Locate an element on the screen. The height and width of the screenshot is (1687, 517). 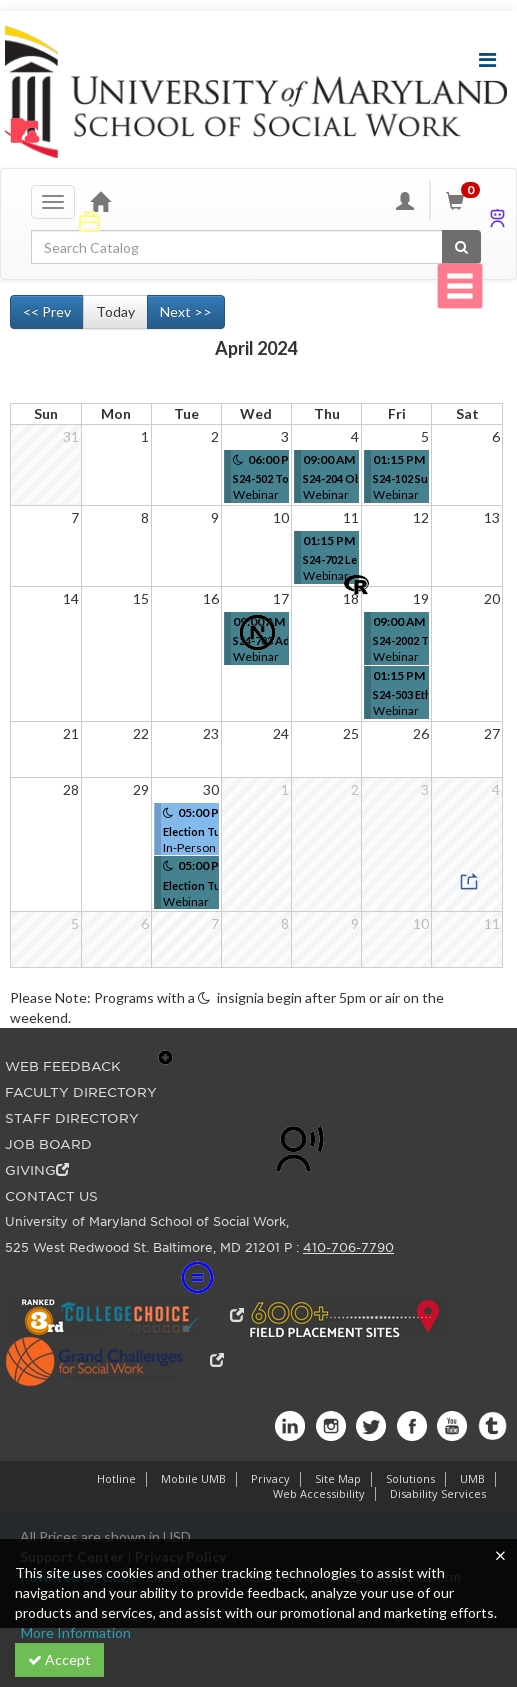
activate voice input or speech recognition is located at coordinates (300, 1150).